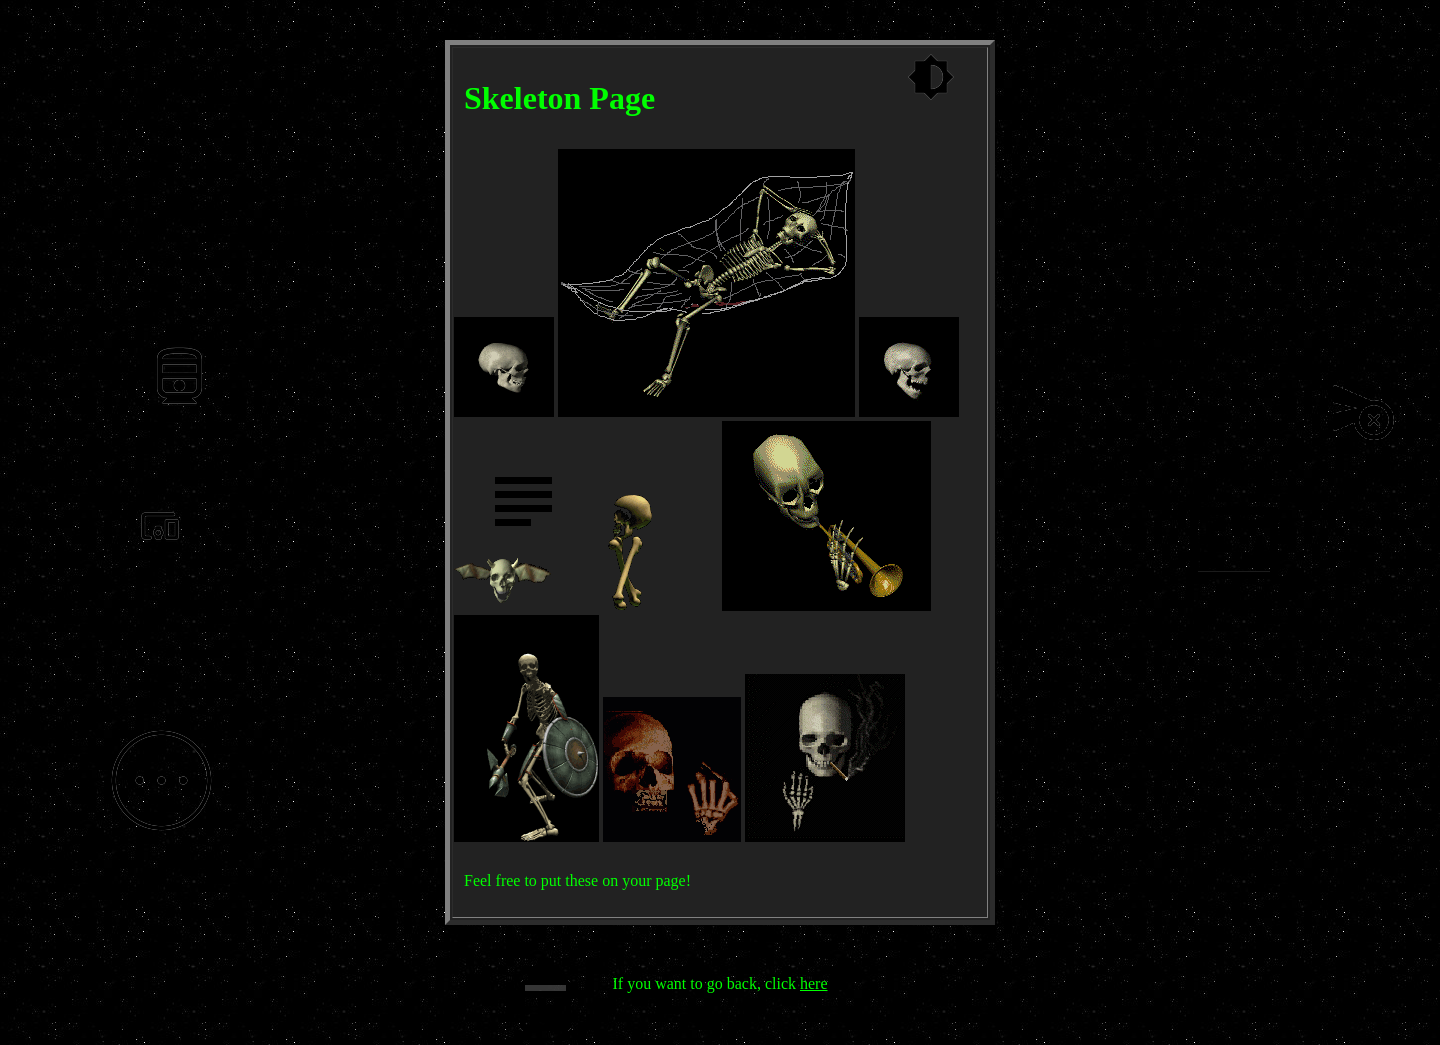 The width and height of the screenshot is (1440, 1045). I want to click on access your document library, so click(1153, 335).